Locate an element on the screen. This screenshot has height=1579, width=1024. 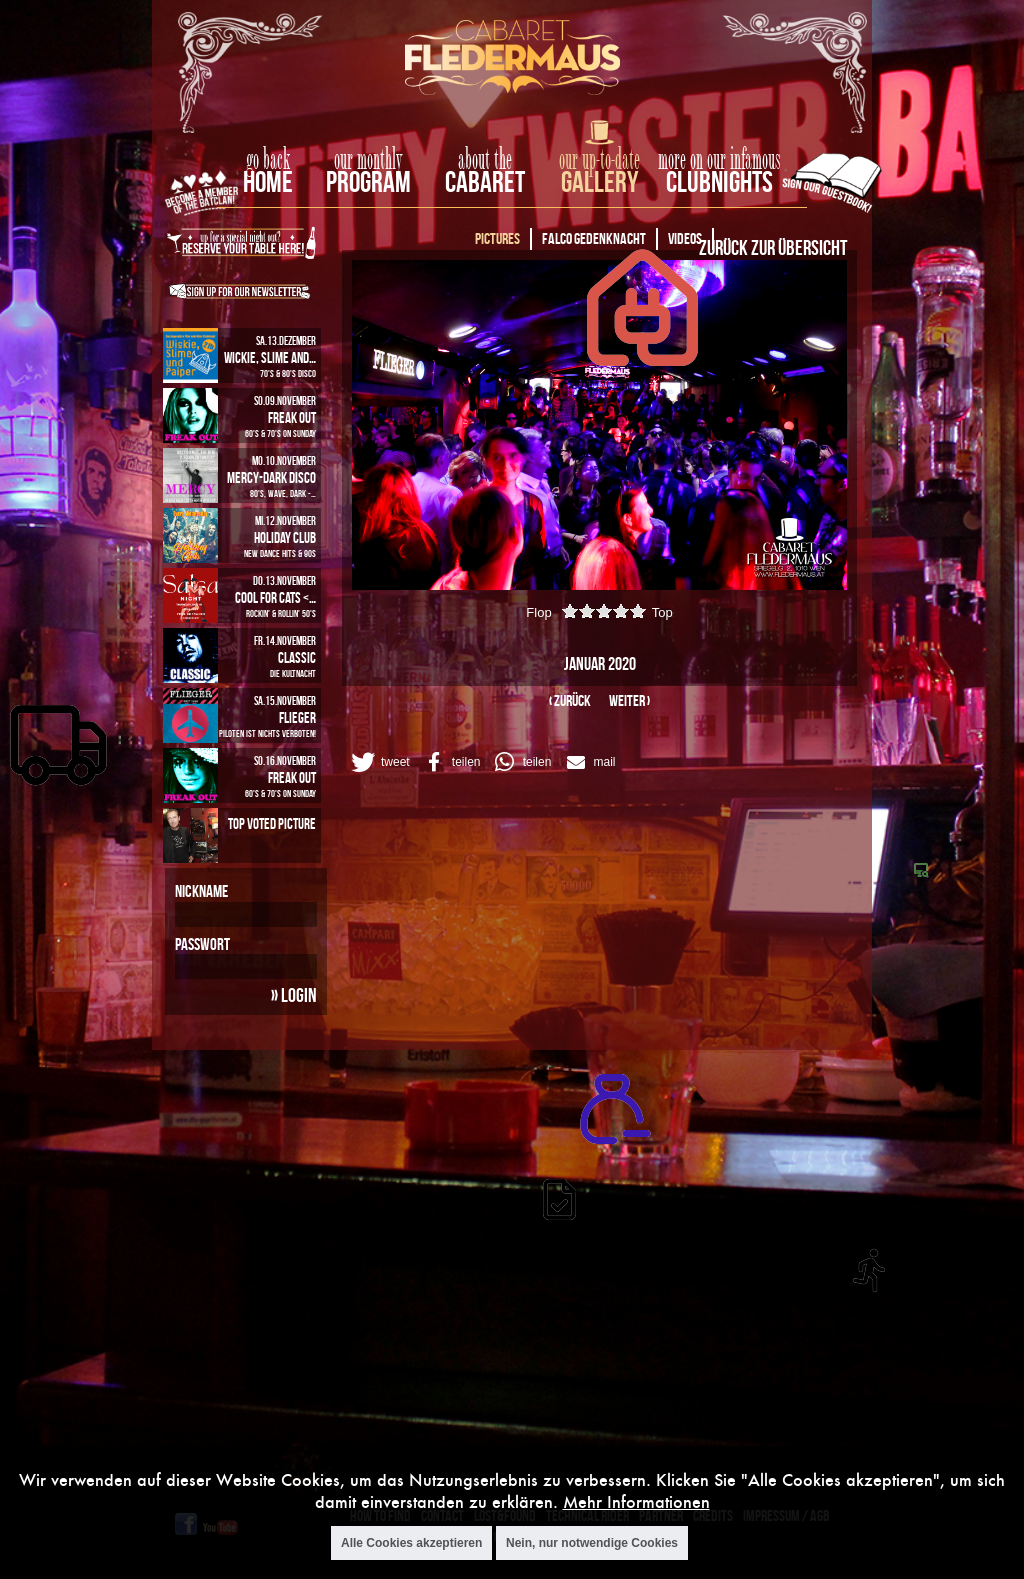
search for connected devices on your network is located at coordinates (921, 870).